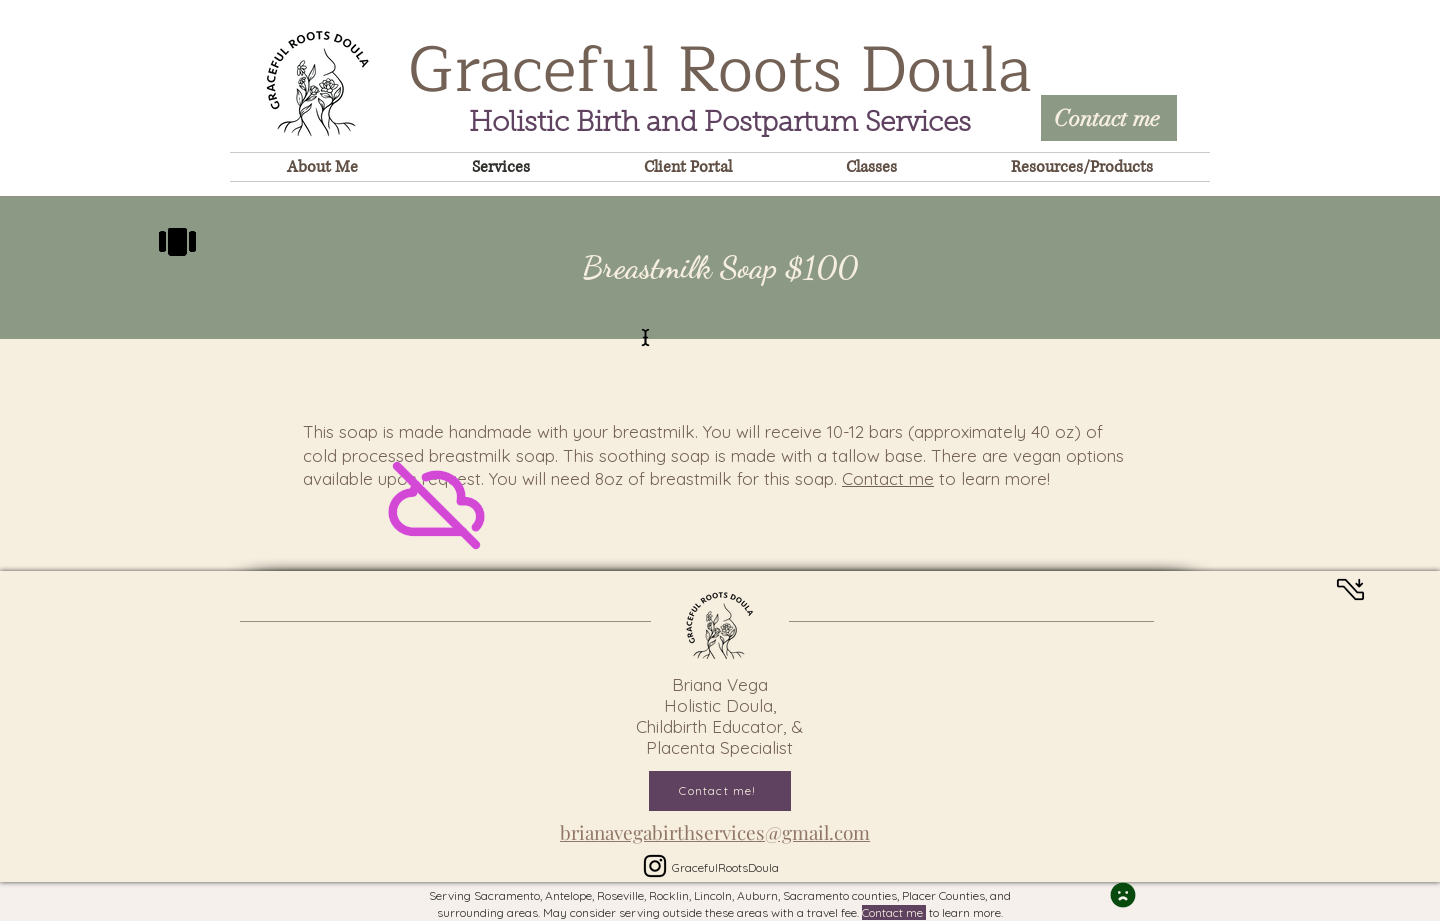 This screenshot has height=921, width=1440. Describe the element at coordinates (436, 505) in the screenshot. I see `cloud sync or storage is unavailable` at that location.